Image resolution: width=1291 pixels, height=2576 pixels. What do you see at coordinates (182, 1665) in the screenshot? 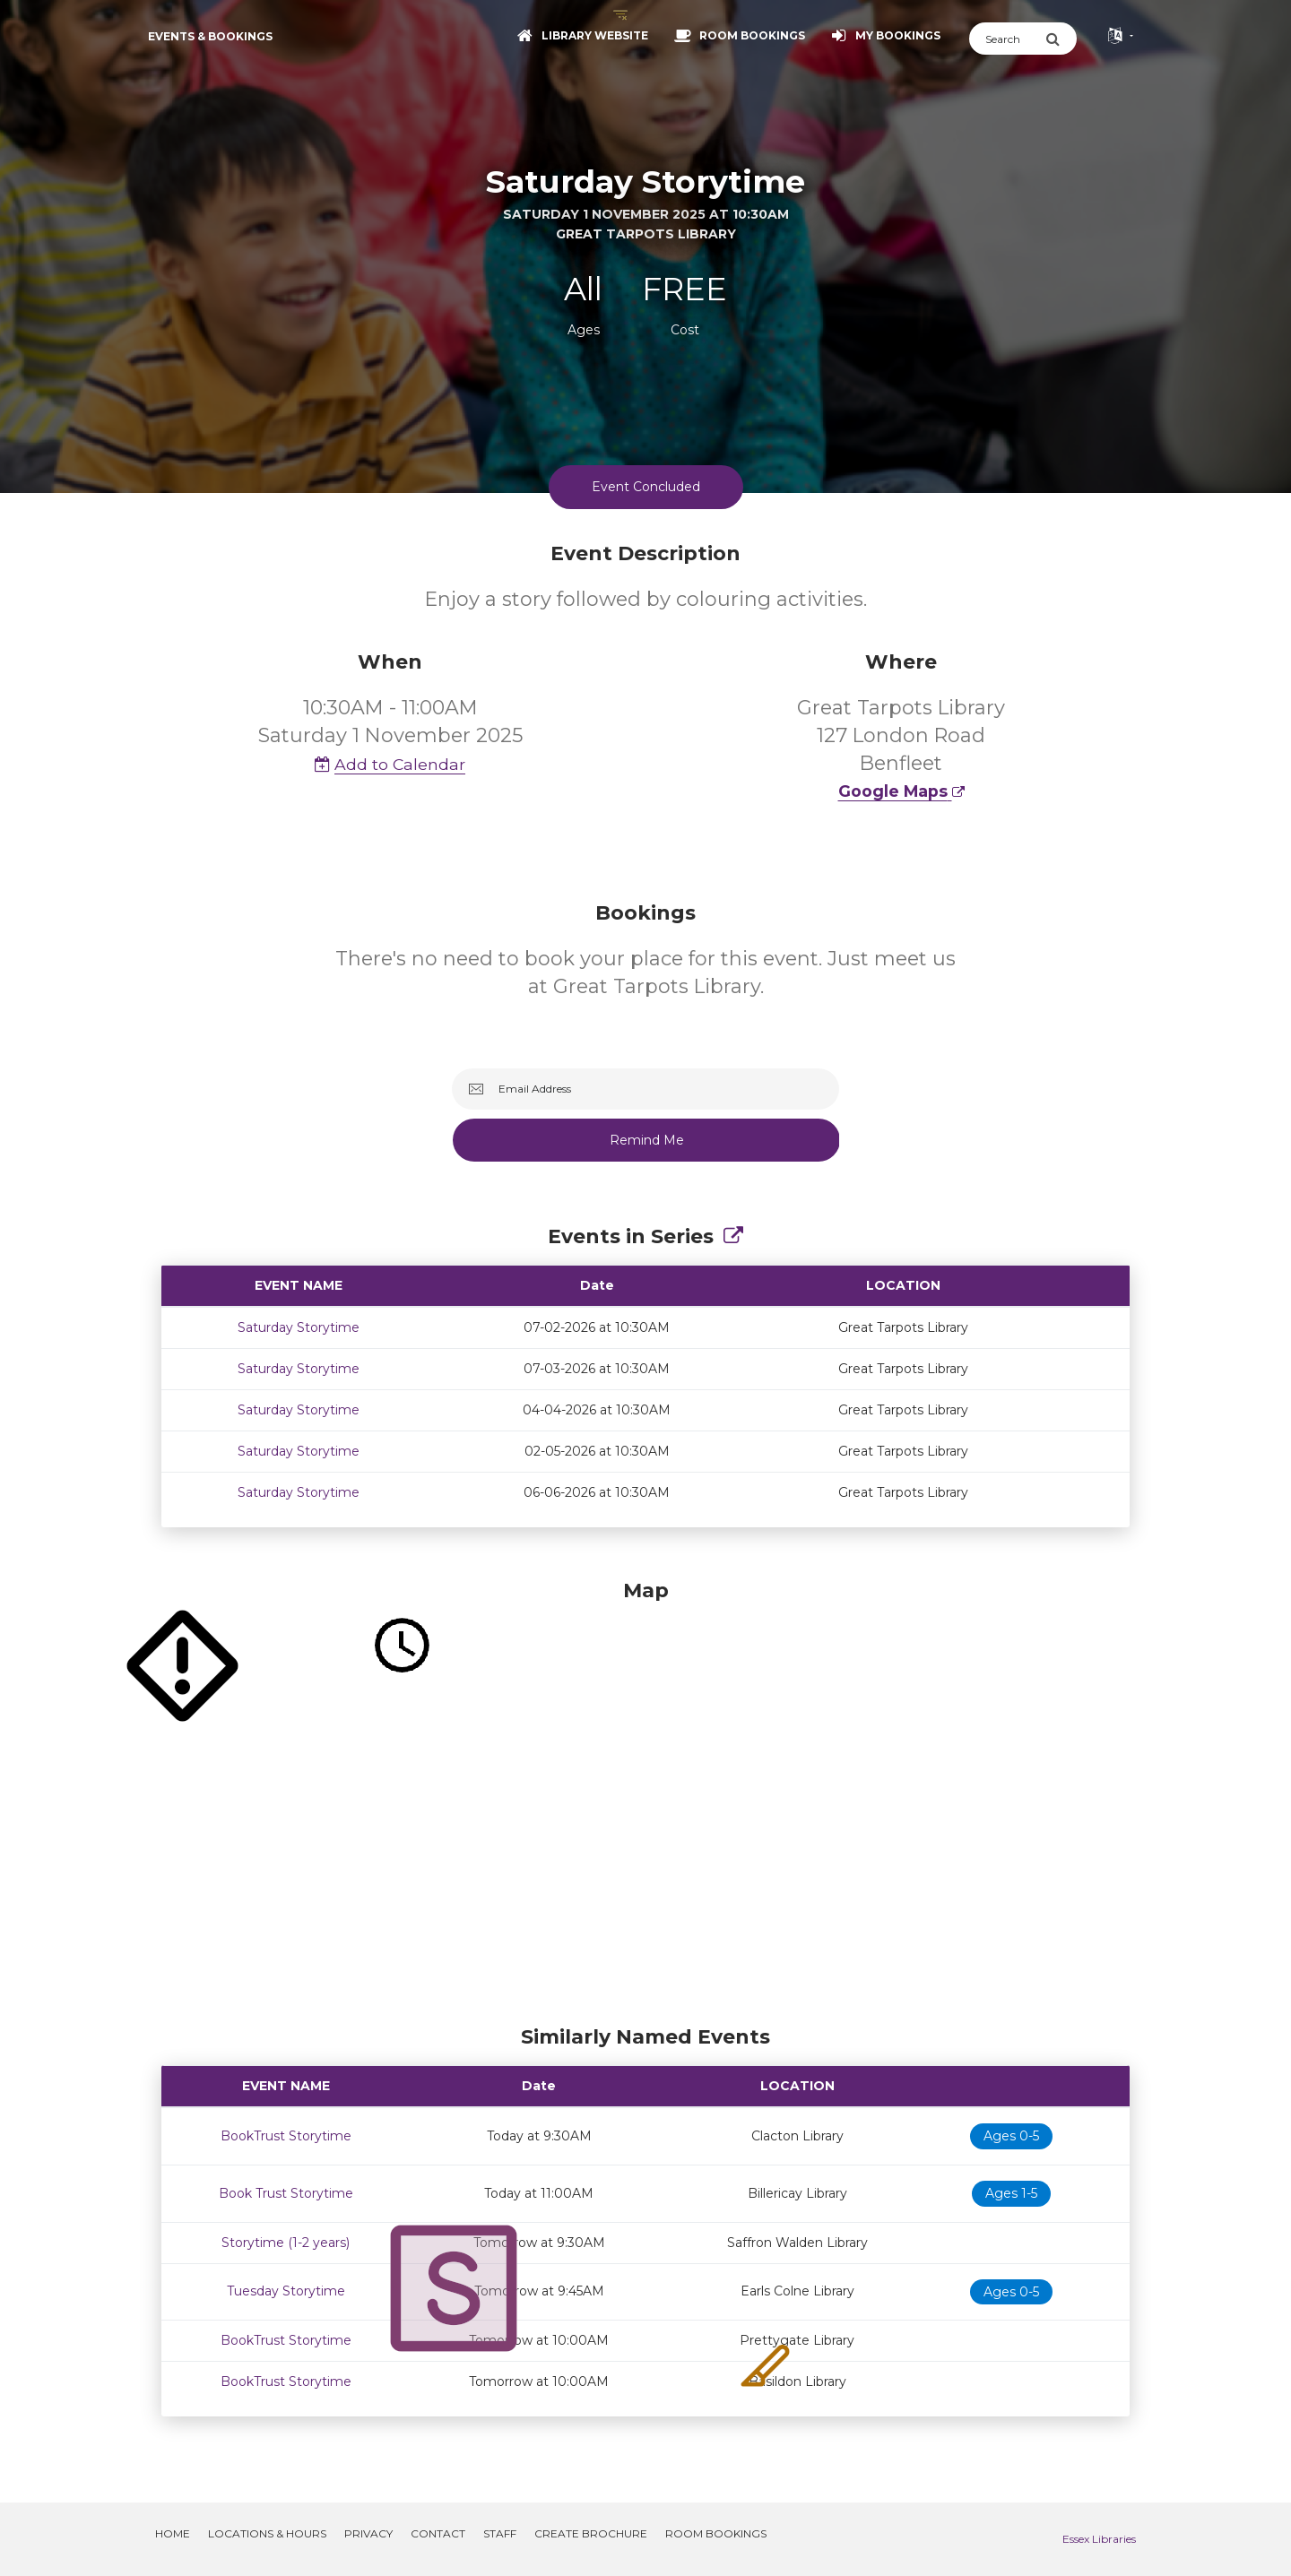
I see `indicates a warning or alert requiring attention` at bounding box center [182, 1665].